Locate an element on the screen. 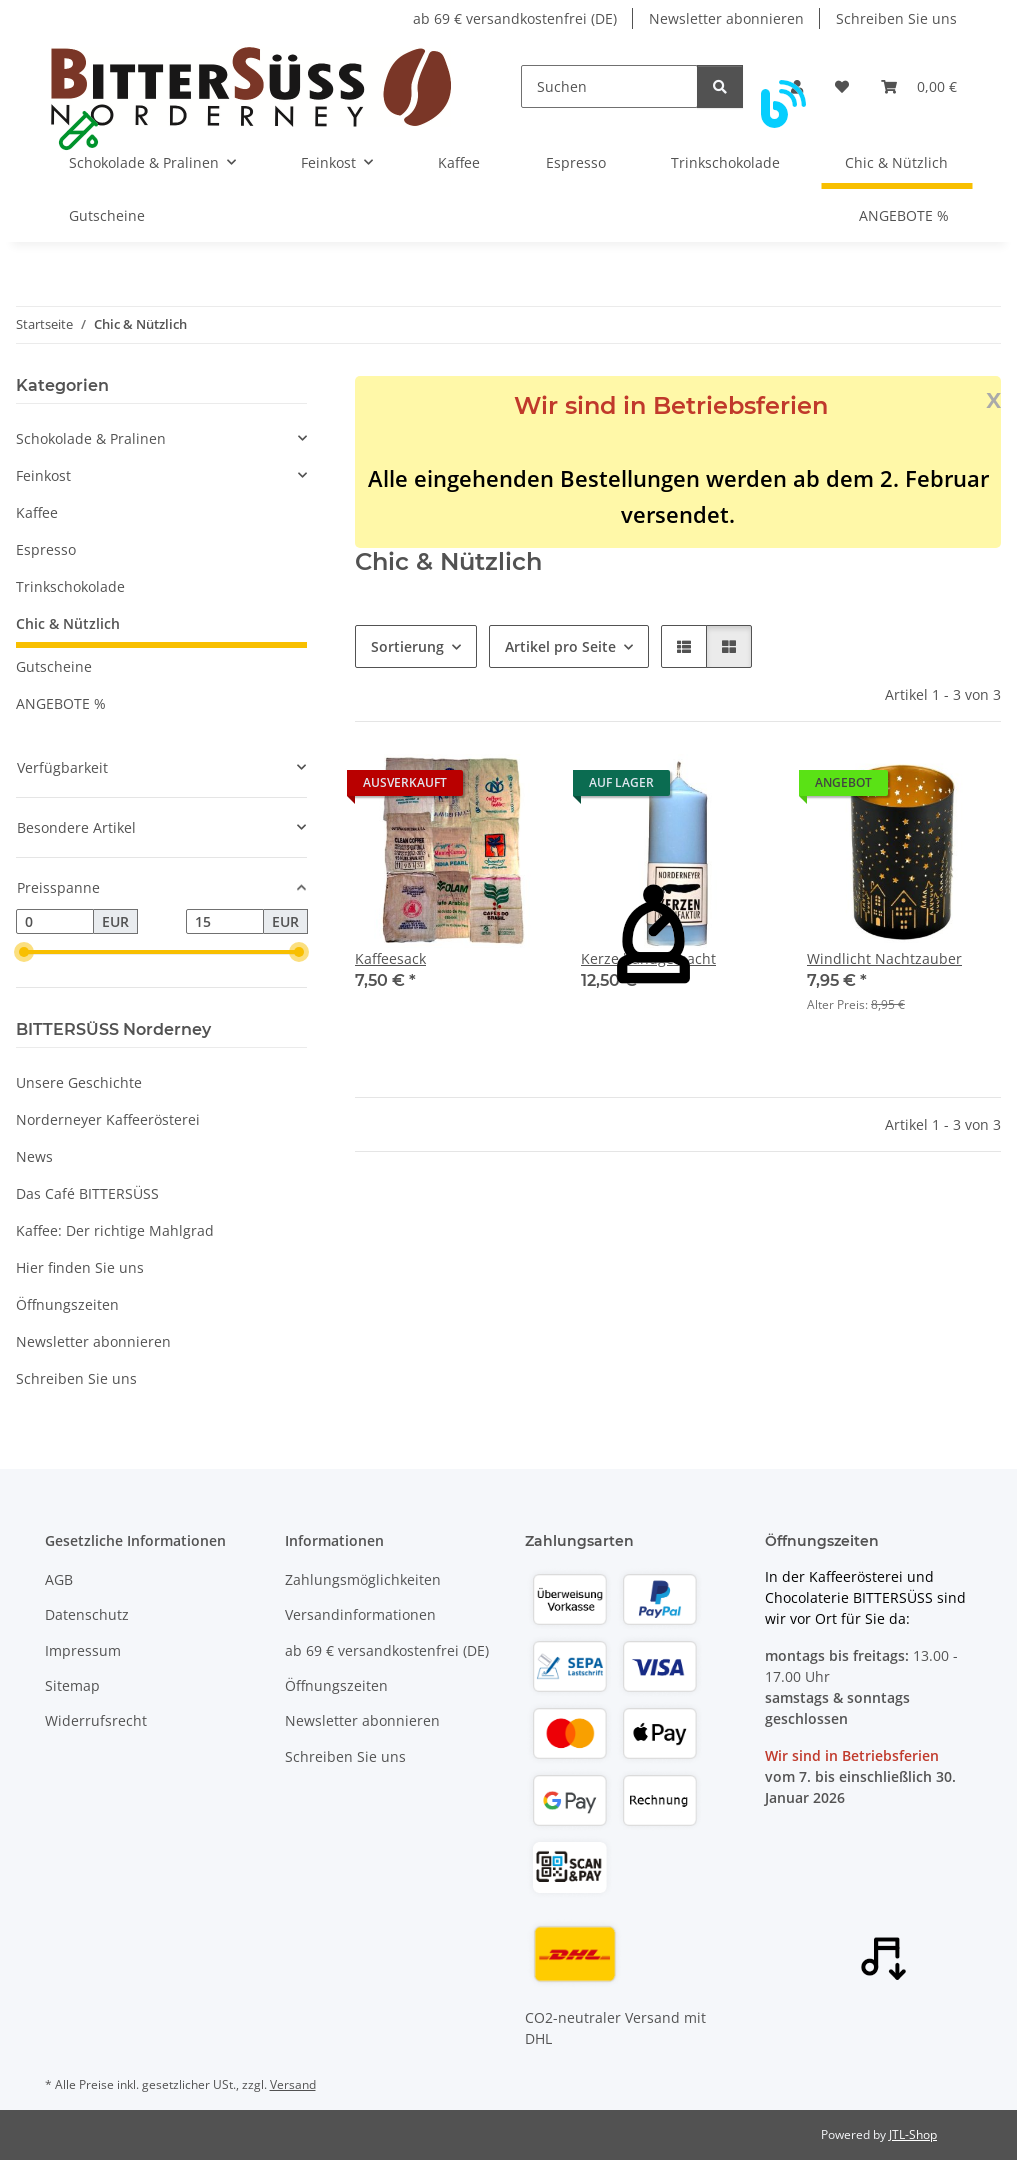 The width and height of the screenshot is (1017, 2160). access blog or publishing platform is located at coordinates (782, 104).